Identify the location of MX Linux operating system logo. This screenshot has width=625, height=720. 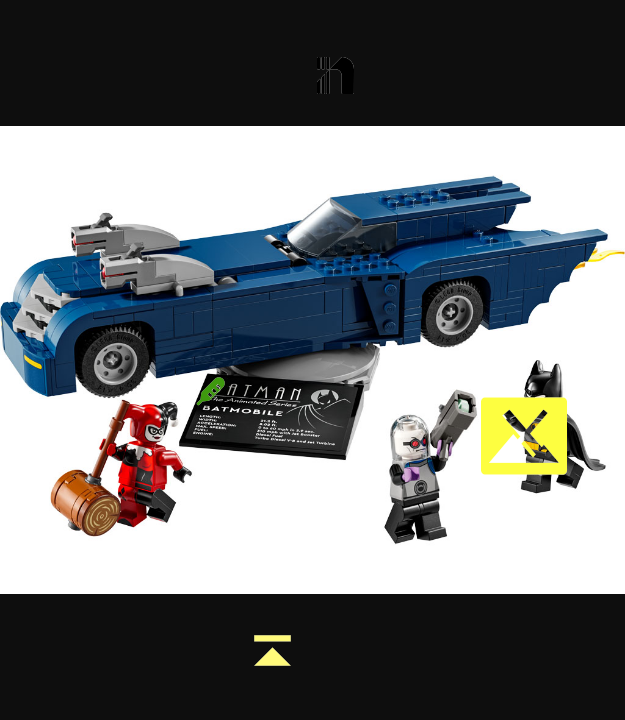
(524, 436).